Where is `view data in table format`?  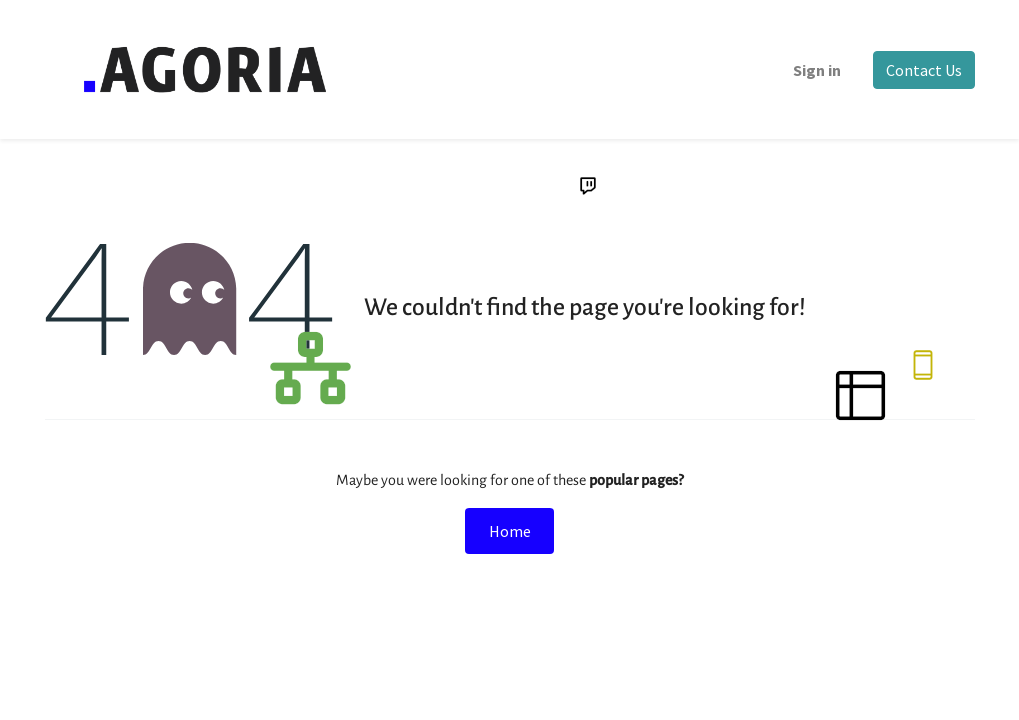
view data in table format is located at coordinates (860, 395).